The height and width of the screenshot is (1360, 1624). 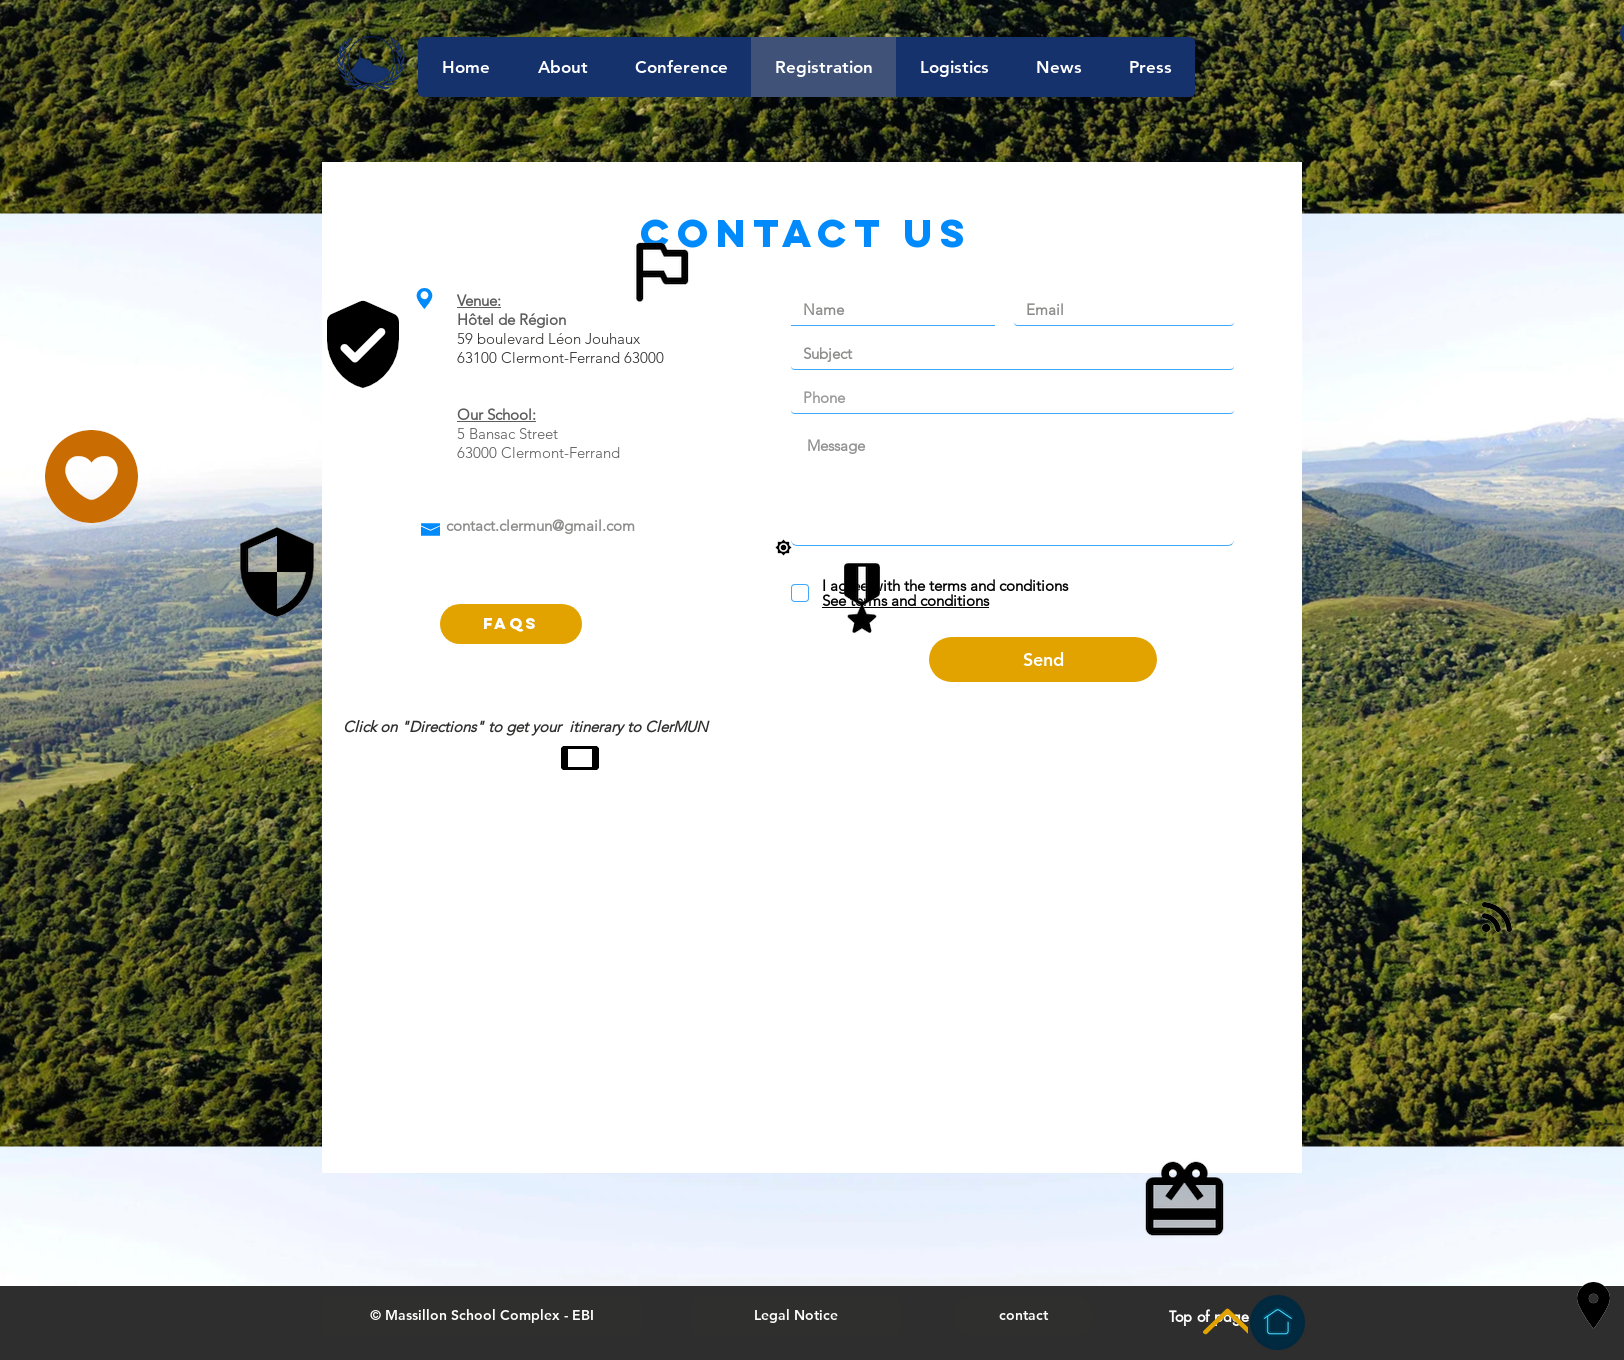 What do you see at coordinates (1184, 1200) in the screenshot?
I see `redeem a gift card or promotional code` at bounding box center [1184, 1200].